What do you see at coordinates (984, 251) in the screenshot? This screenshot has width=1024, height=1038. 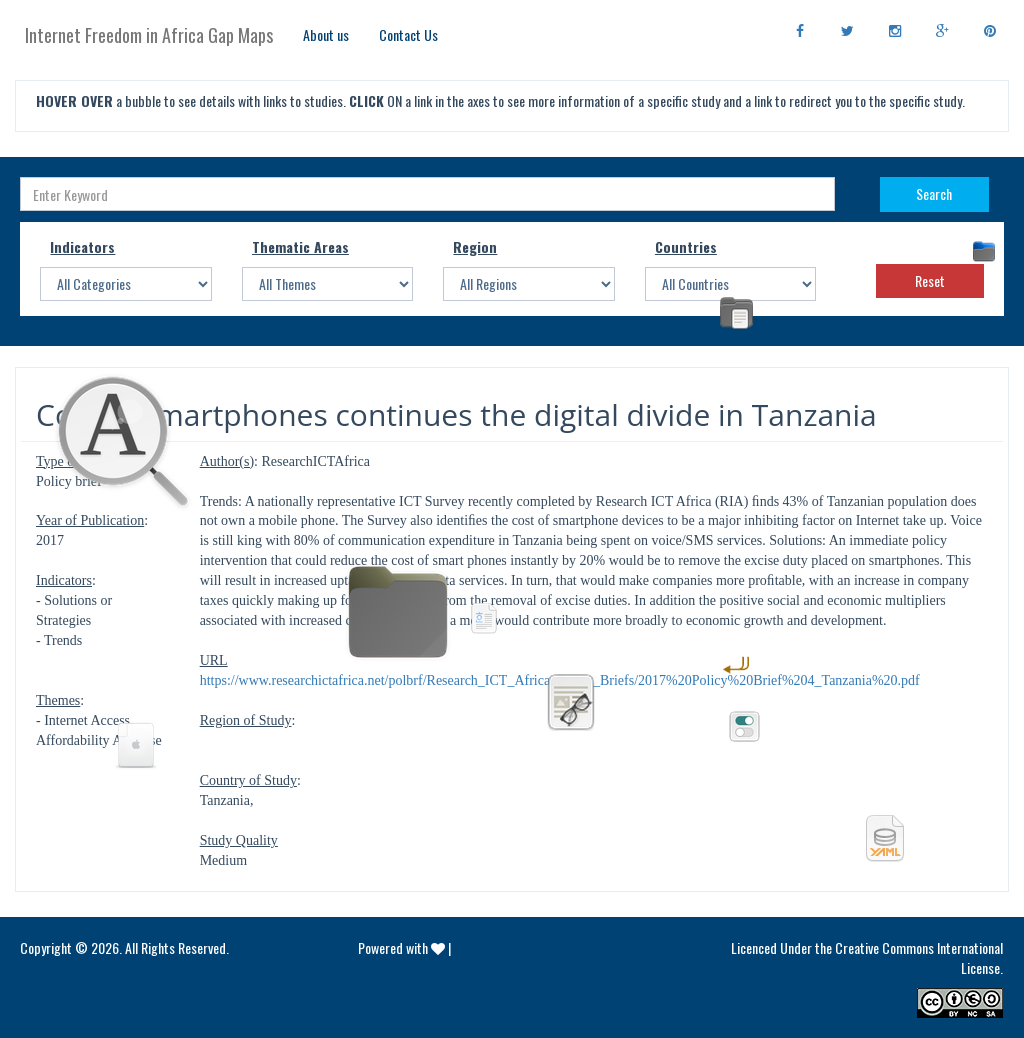 I see `indicates an open or expanded folder` at bounding box center [984, 251].